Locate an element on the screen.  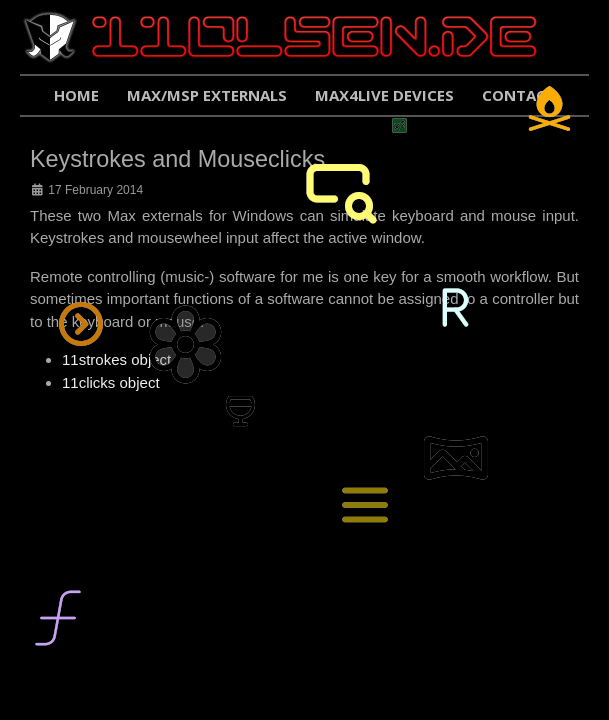
view panorama or wide-angle photos is located at coordinates (456, 458).